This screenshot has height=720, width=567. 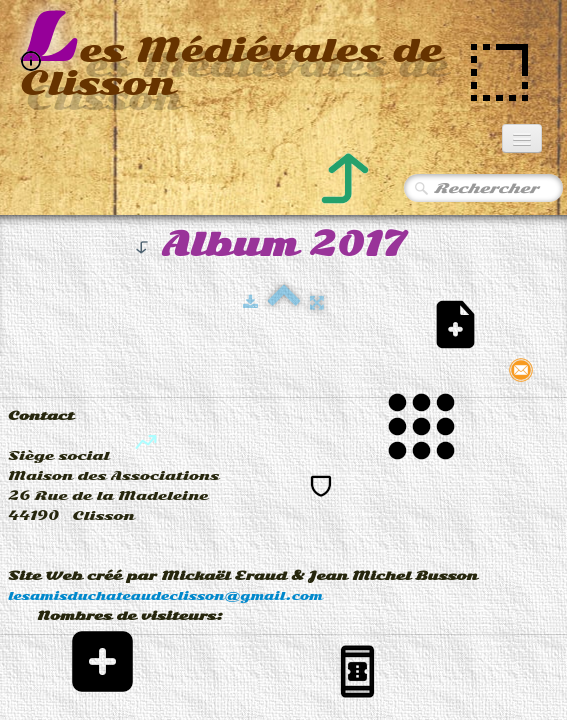 What do you see at coordinates (357, 671) in the screenshot?
I see `book a ticket or reservation online` at bounding box center [357, 671].